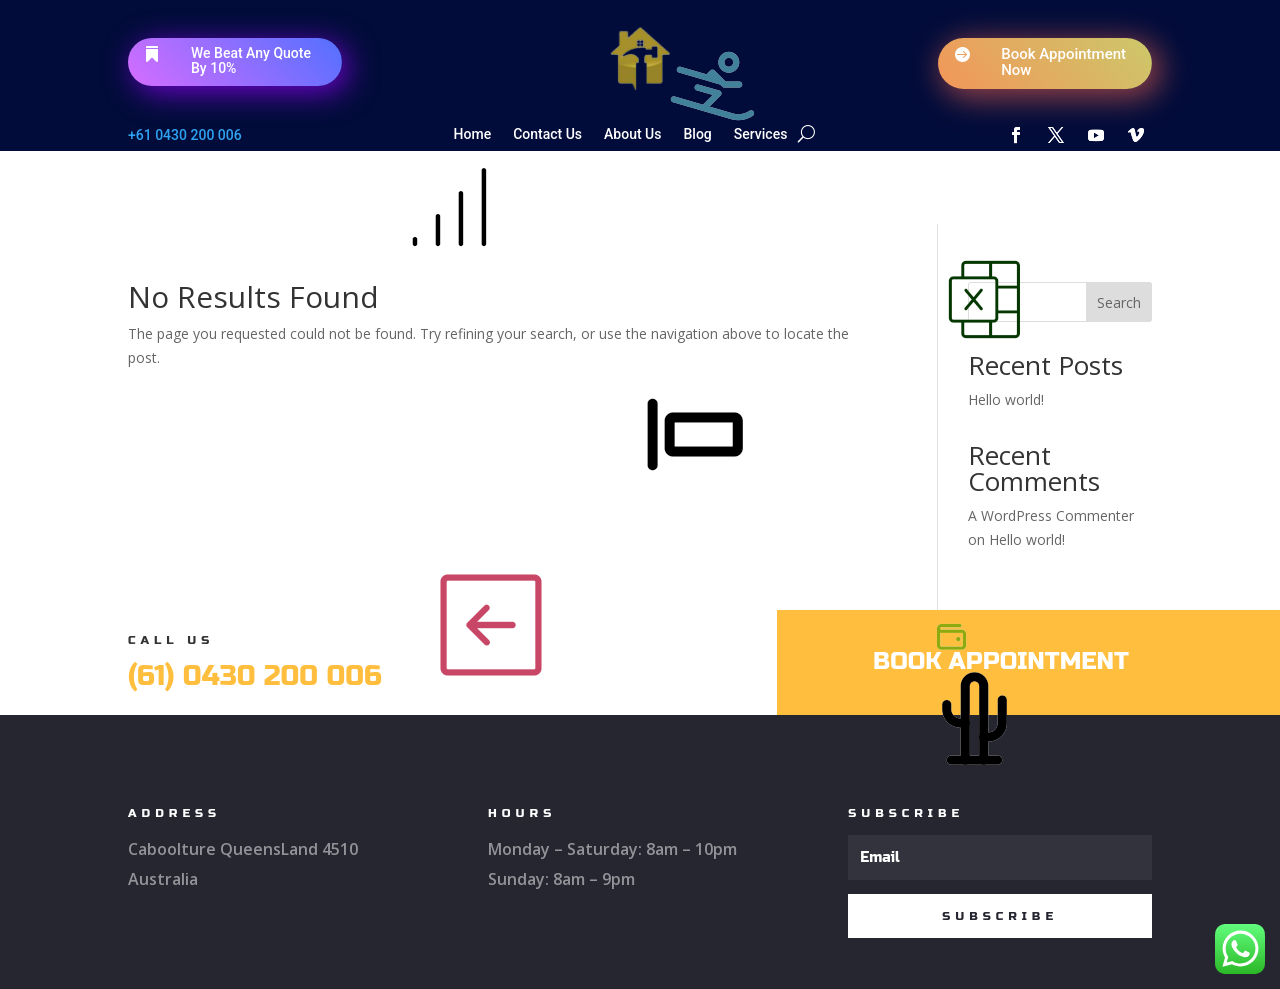 Image resolution: width=1280 pixels, height=989 pixels. Describe the element at coordinates (712, 87) in the screenshot. I see `access skiing or winter sports activities` at that location.